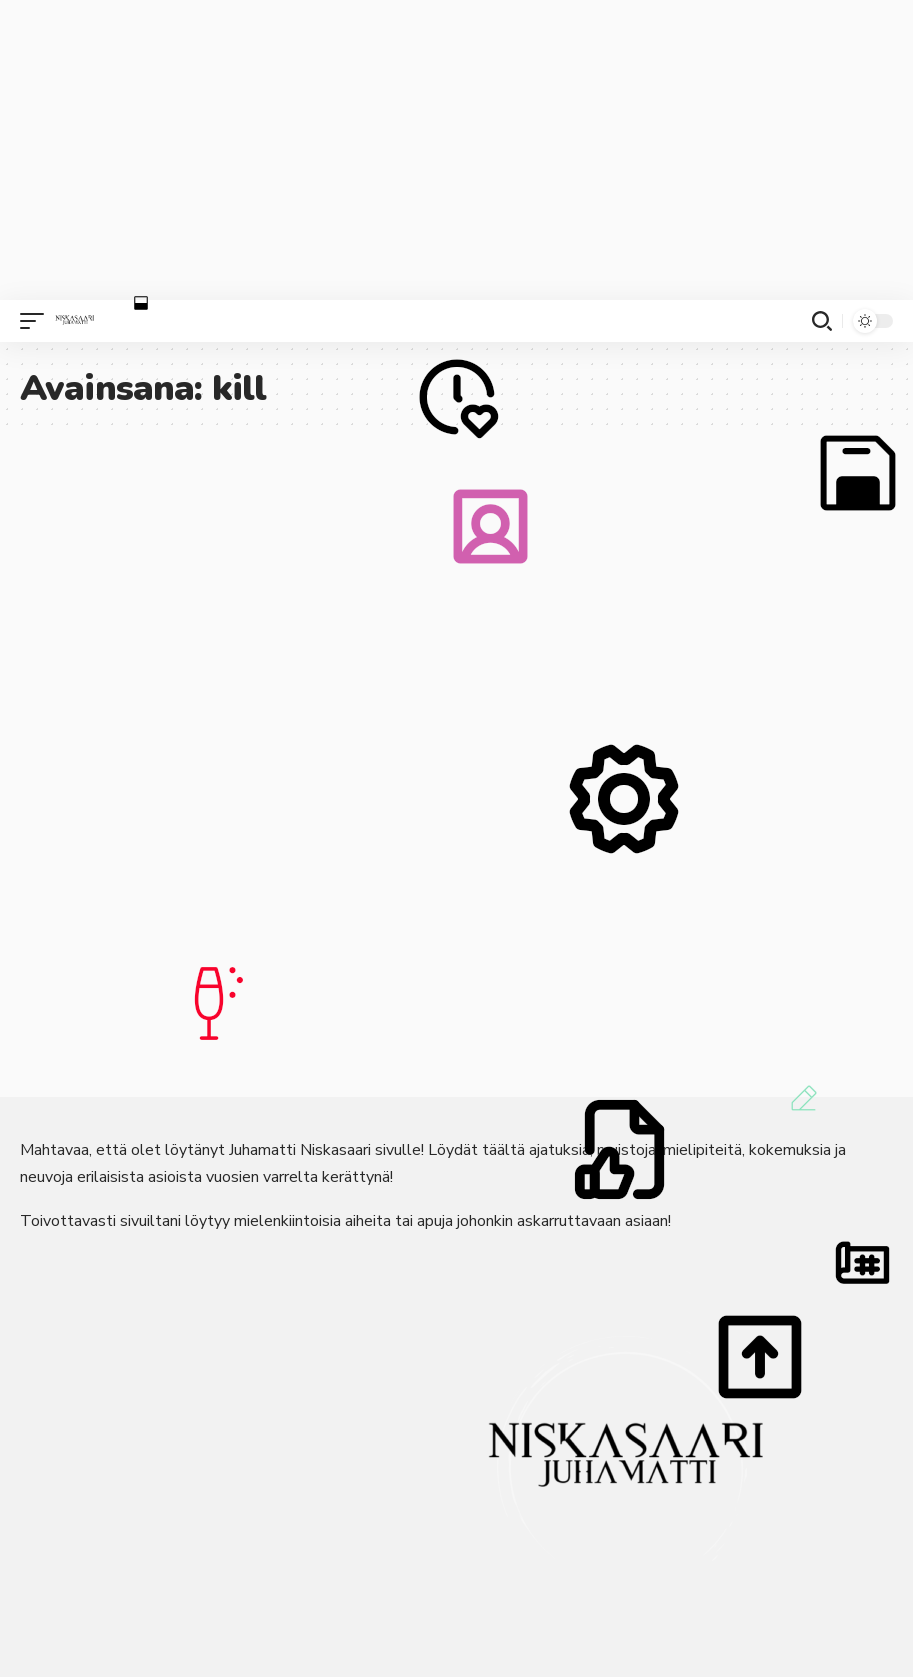 This screenshot has width=913, height=1677. What do you see at coordinates (211, 1003) in the screenshot?
I see `celebrate an achievement or milestone` at bounding box center [211, 1003].